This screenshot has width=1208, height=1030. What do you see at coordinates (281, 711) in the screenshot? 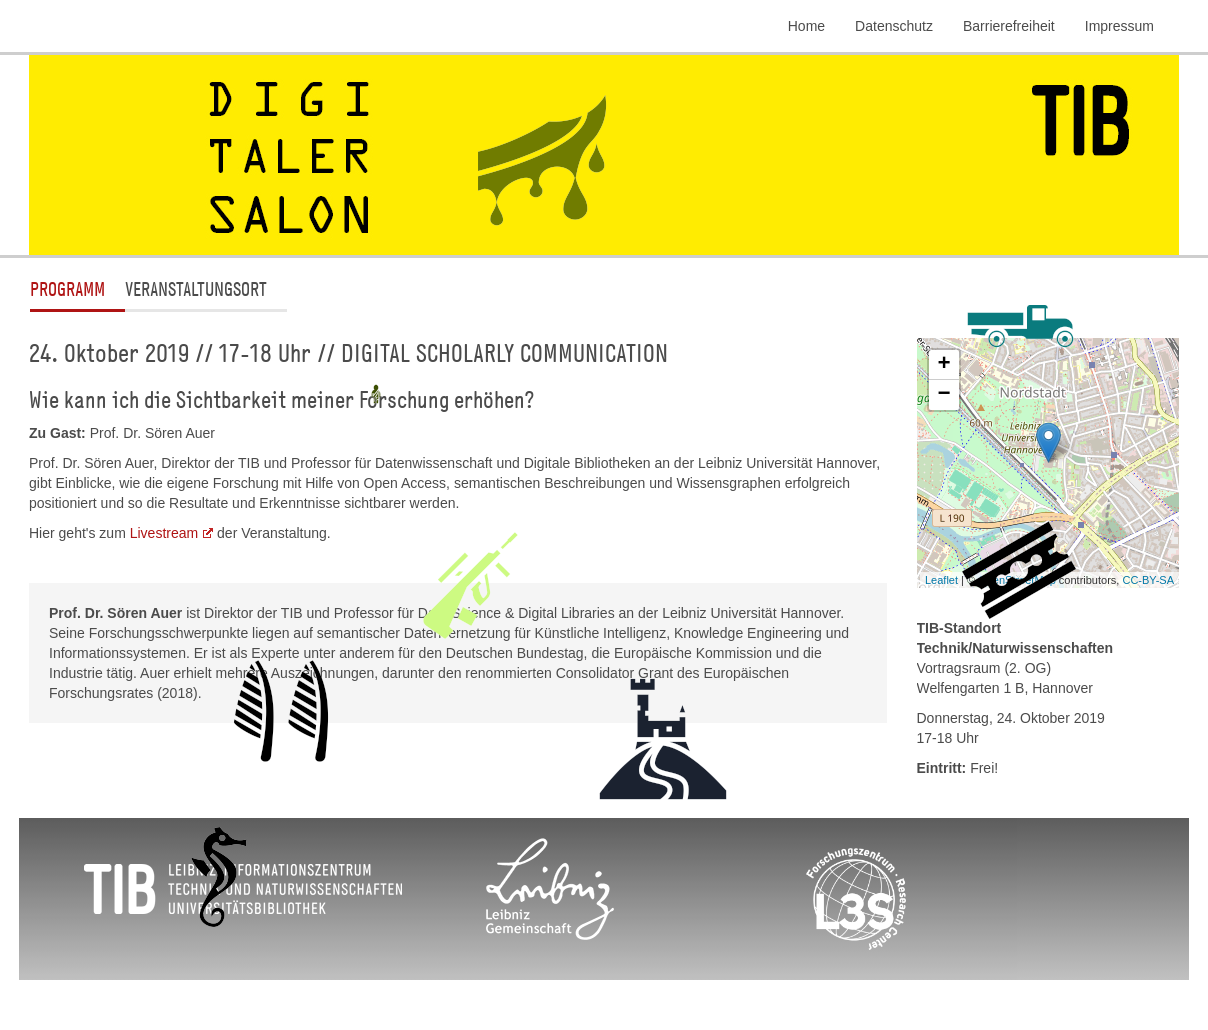
I see `hieroglyph or ancient symbol representing the letter Y` at bounding box center [281, 711].